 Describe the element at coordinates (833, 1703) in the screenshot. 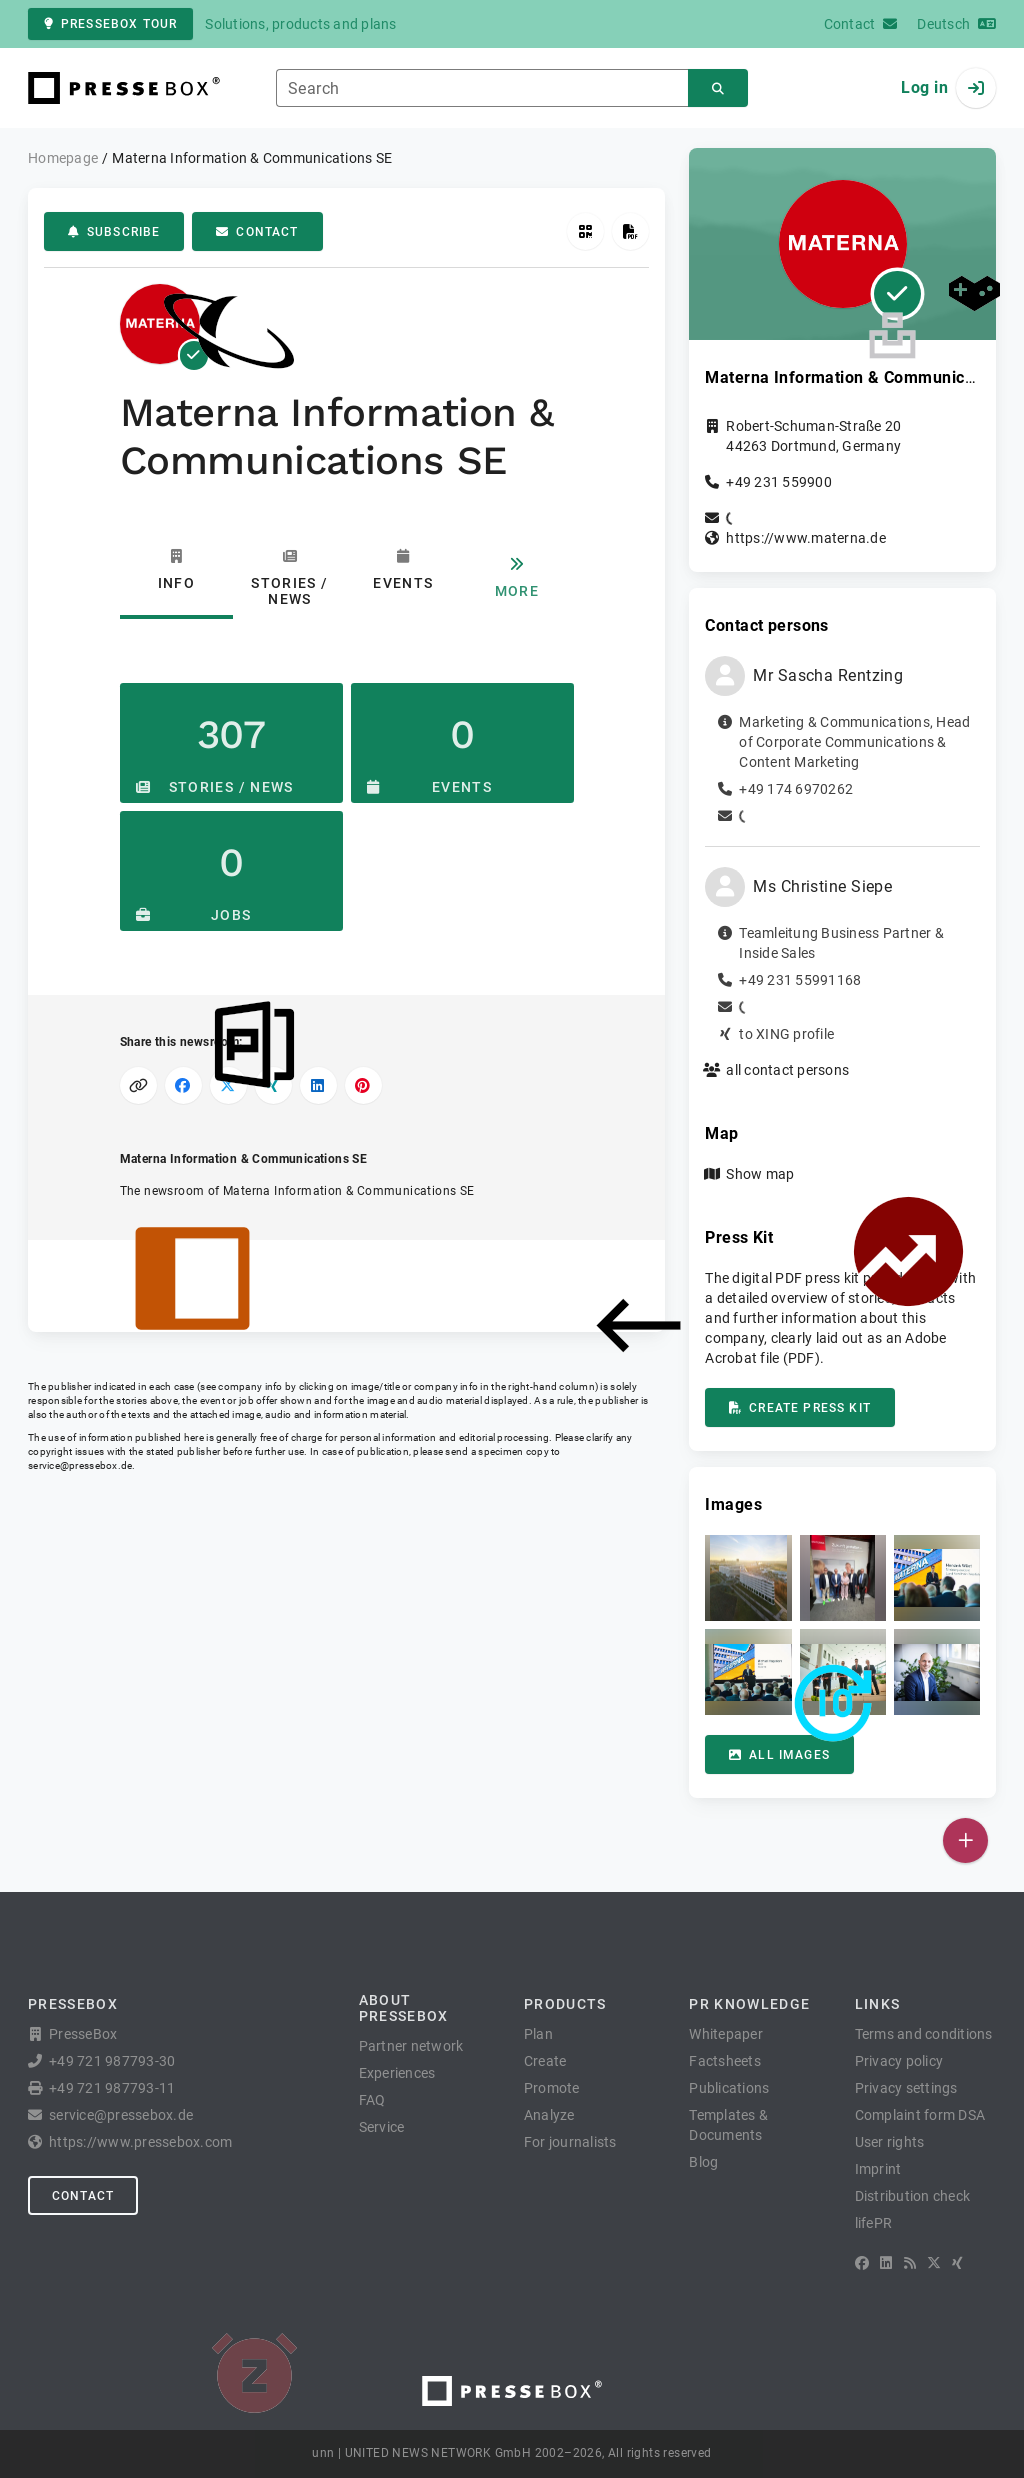

I see `skip forward 10 seconds` at that location.